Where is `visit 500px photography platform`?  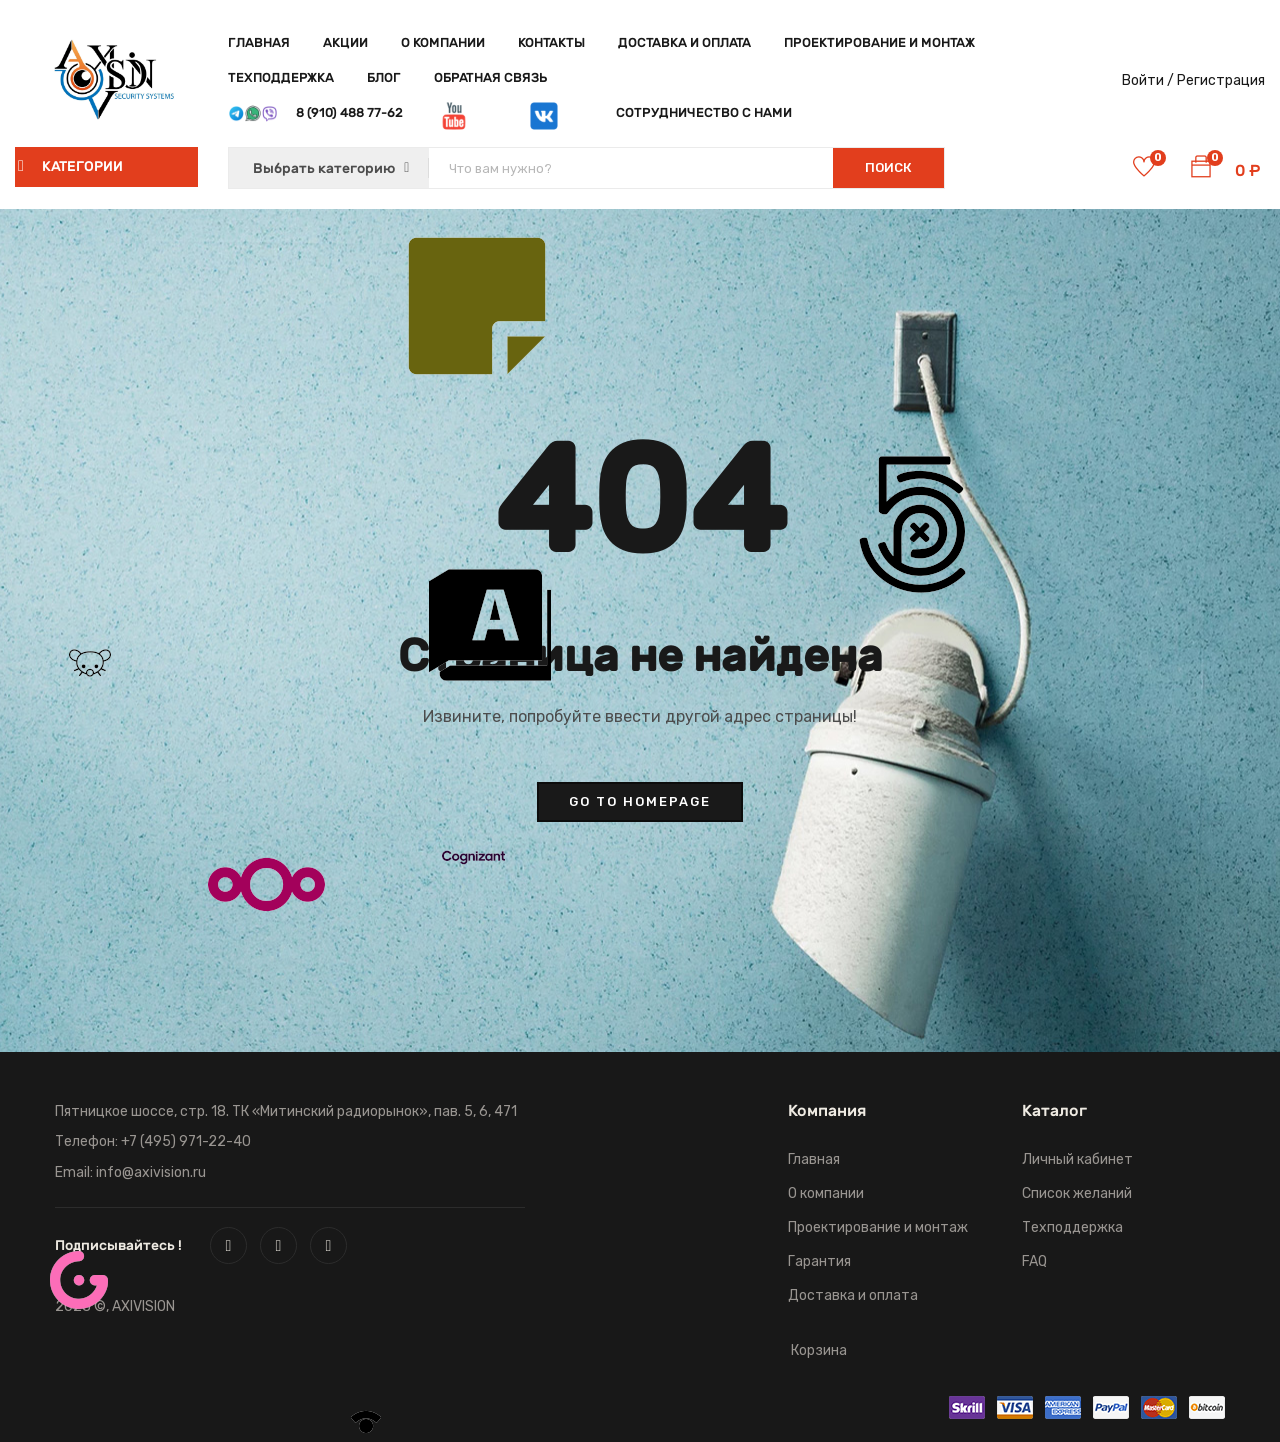
visit 500px photography platform is located at coordinates (912, 524).